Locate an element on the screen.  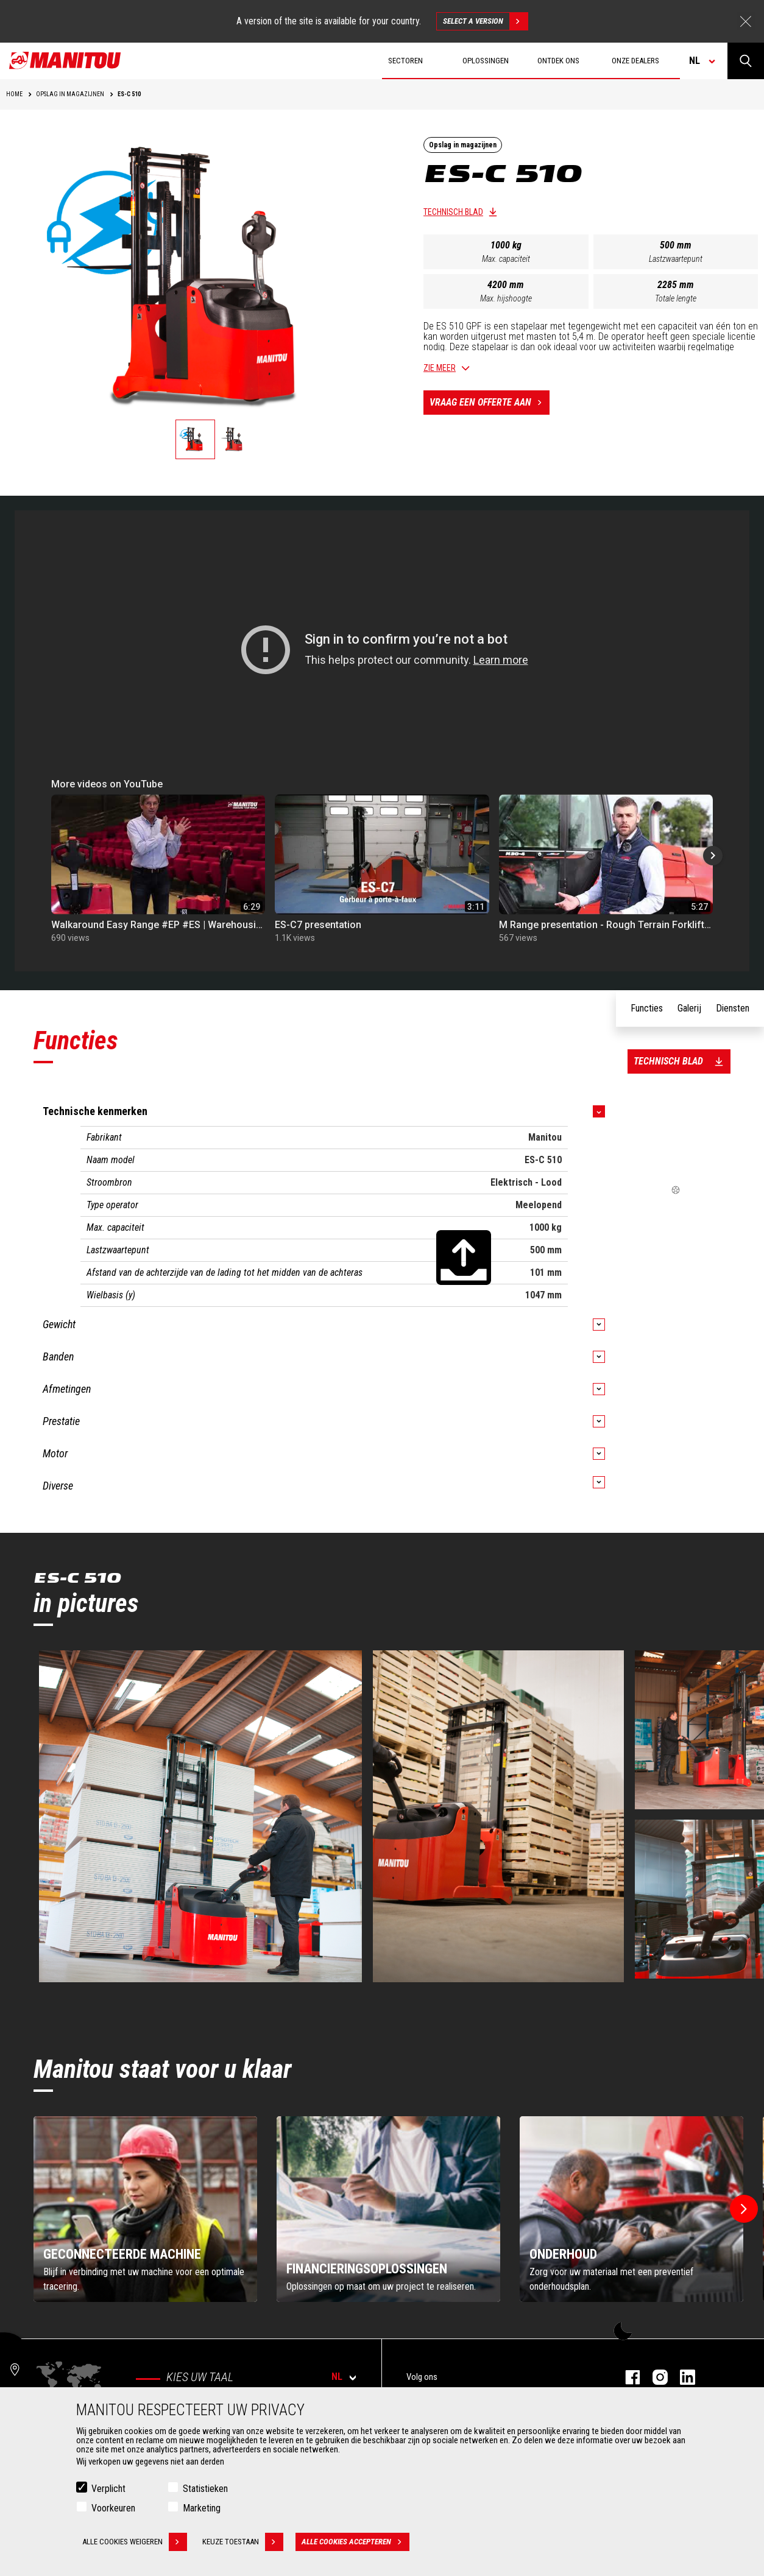
upload file to inbox or tray is located at coordinates (464, 1258).